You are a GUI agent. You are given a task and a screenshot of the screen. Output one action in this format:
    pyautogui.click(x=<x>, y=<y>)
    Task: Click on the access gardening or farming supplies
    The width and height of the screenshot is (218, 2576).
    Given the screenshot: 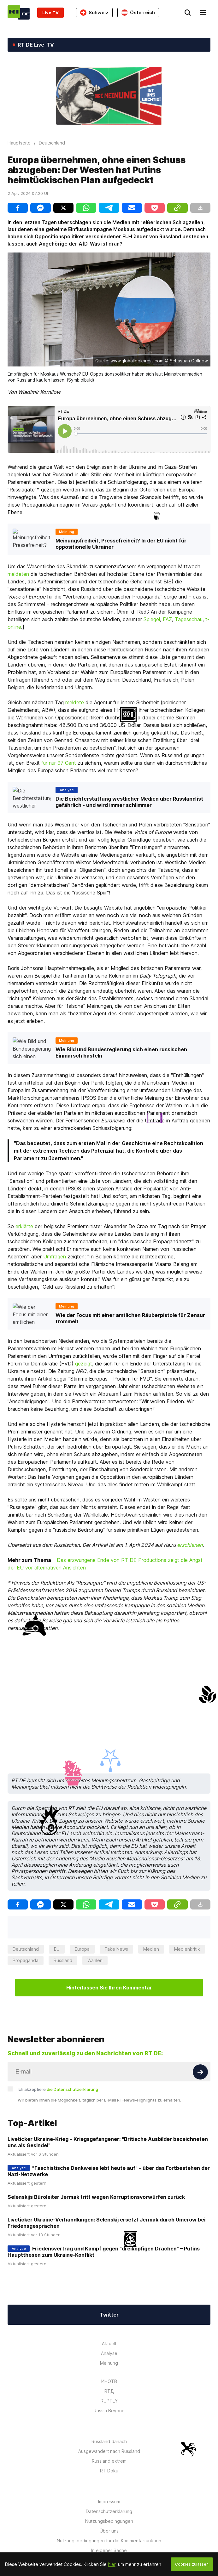 What is the action you would take?
    pyautogui.click(x=130, y=2239)
    